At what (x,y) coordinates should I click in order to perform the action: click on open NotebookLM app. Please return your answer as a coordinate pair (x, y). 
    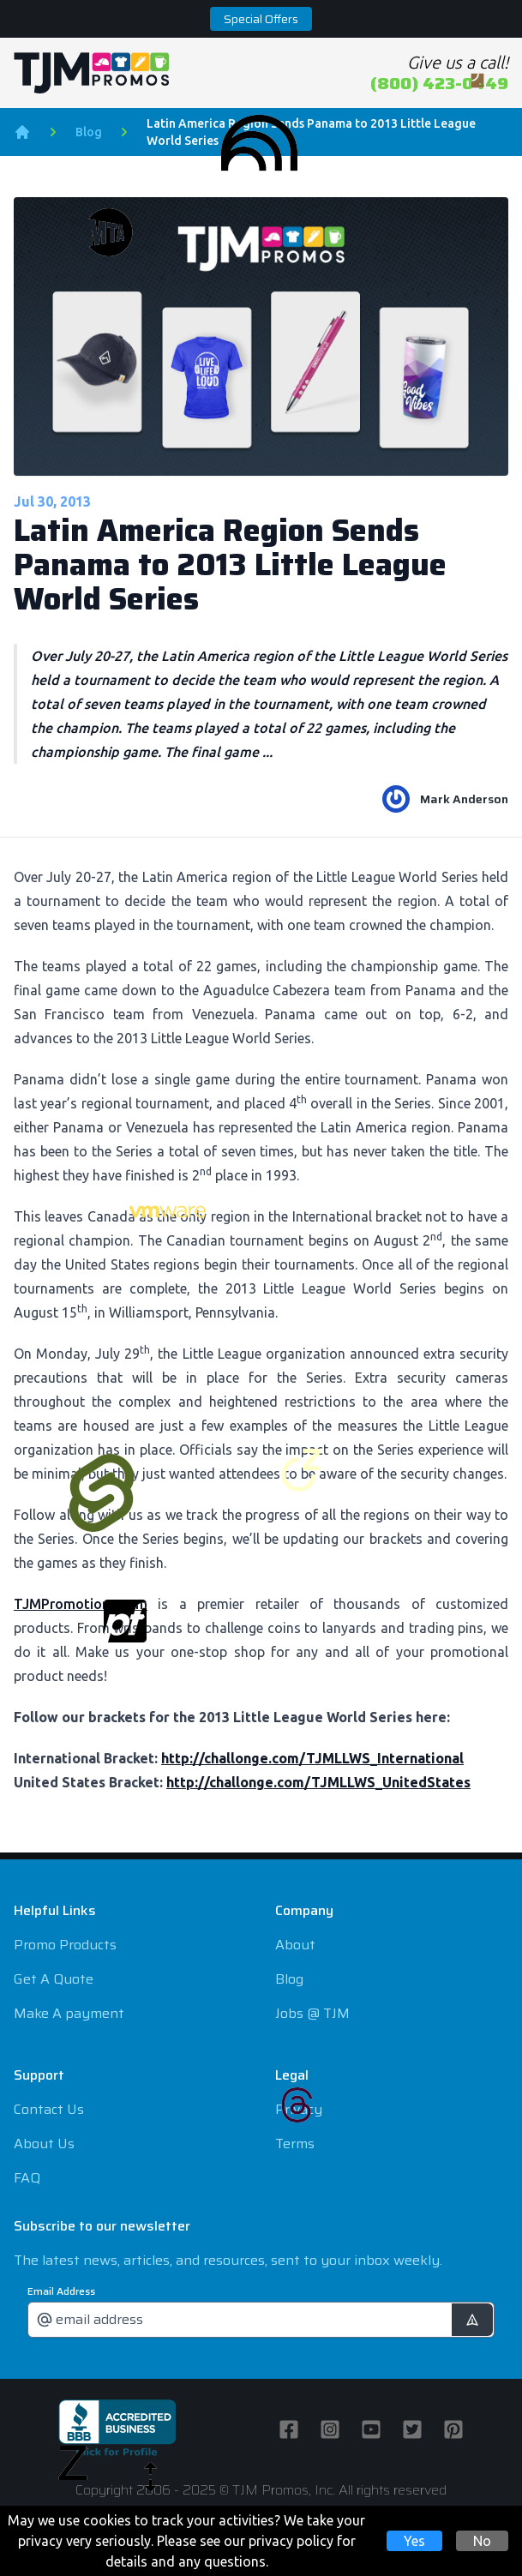
    Looking at the image, I should click on (259, 142).